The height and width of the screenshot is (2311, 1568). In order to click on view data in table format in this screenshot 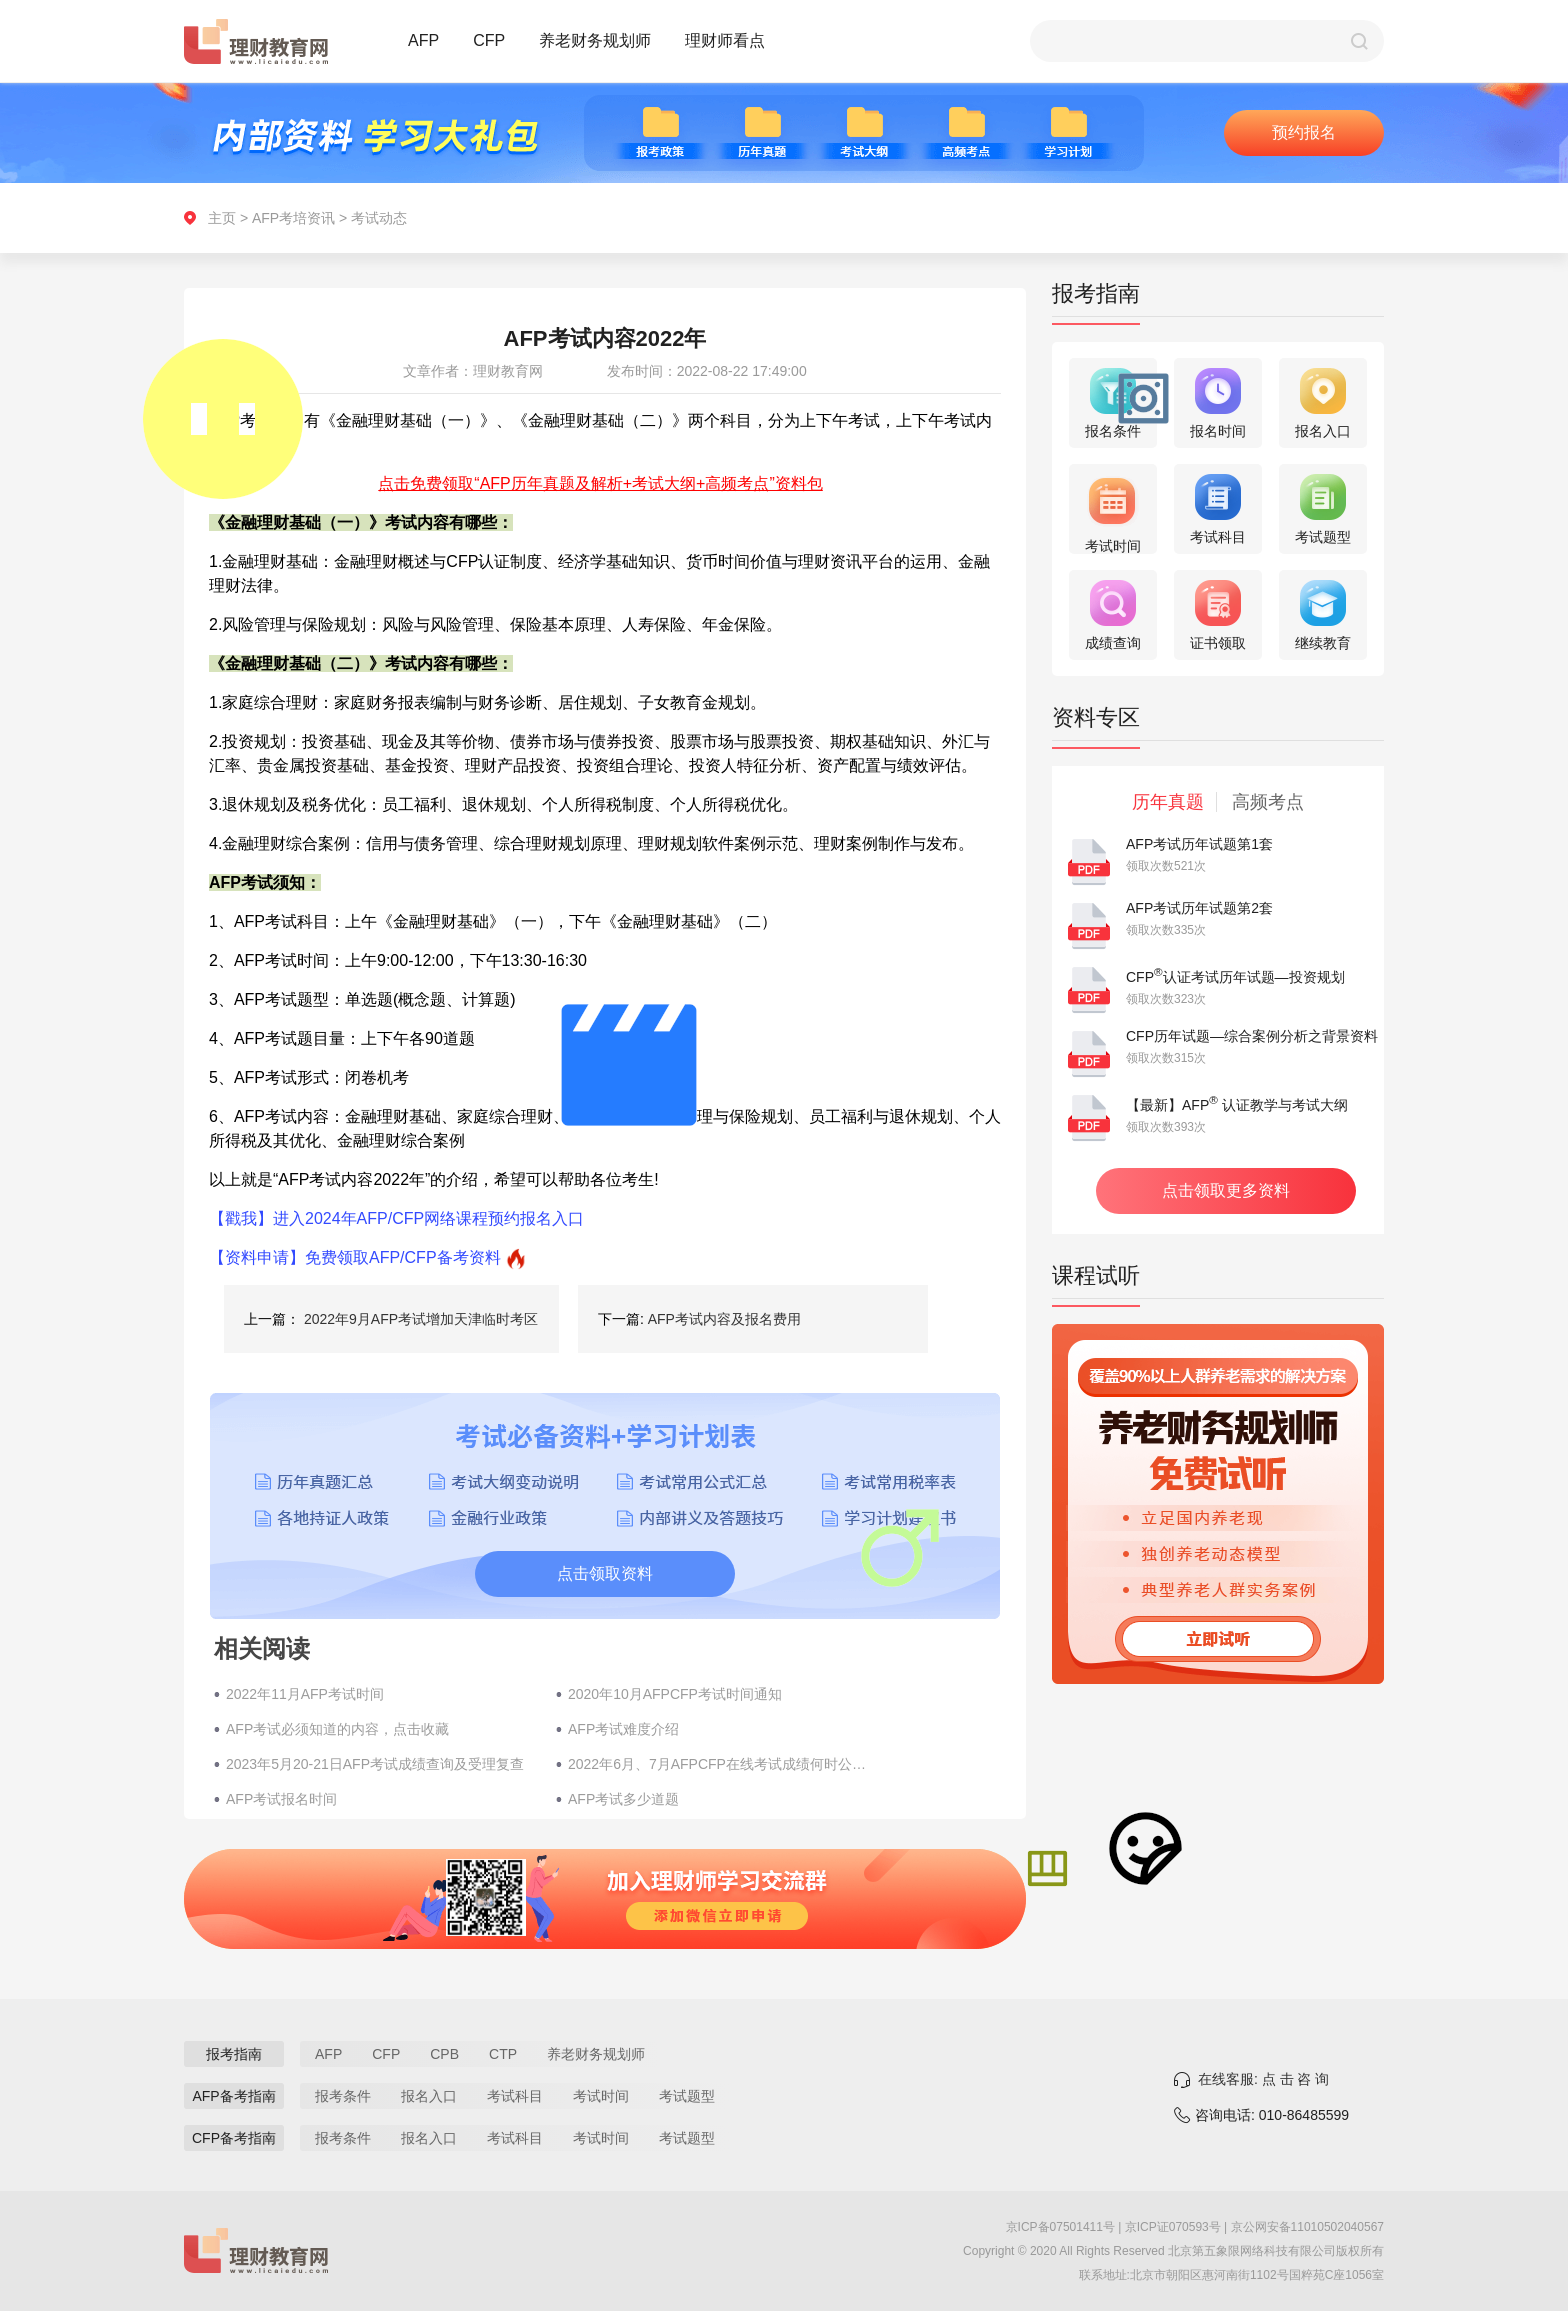, I will do `click(1047, 1868)`.